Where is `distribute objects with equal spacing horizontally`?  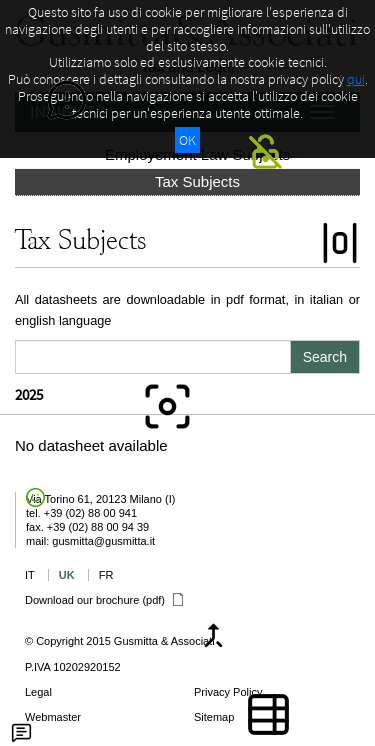 distribute objects with equal spacing horizontally is located at coordinates (340, 243).